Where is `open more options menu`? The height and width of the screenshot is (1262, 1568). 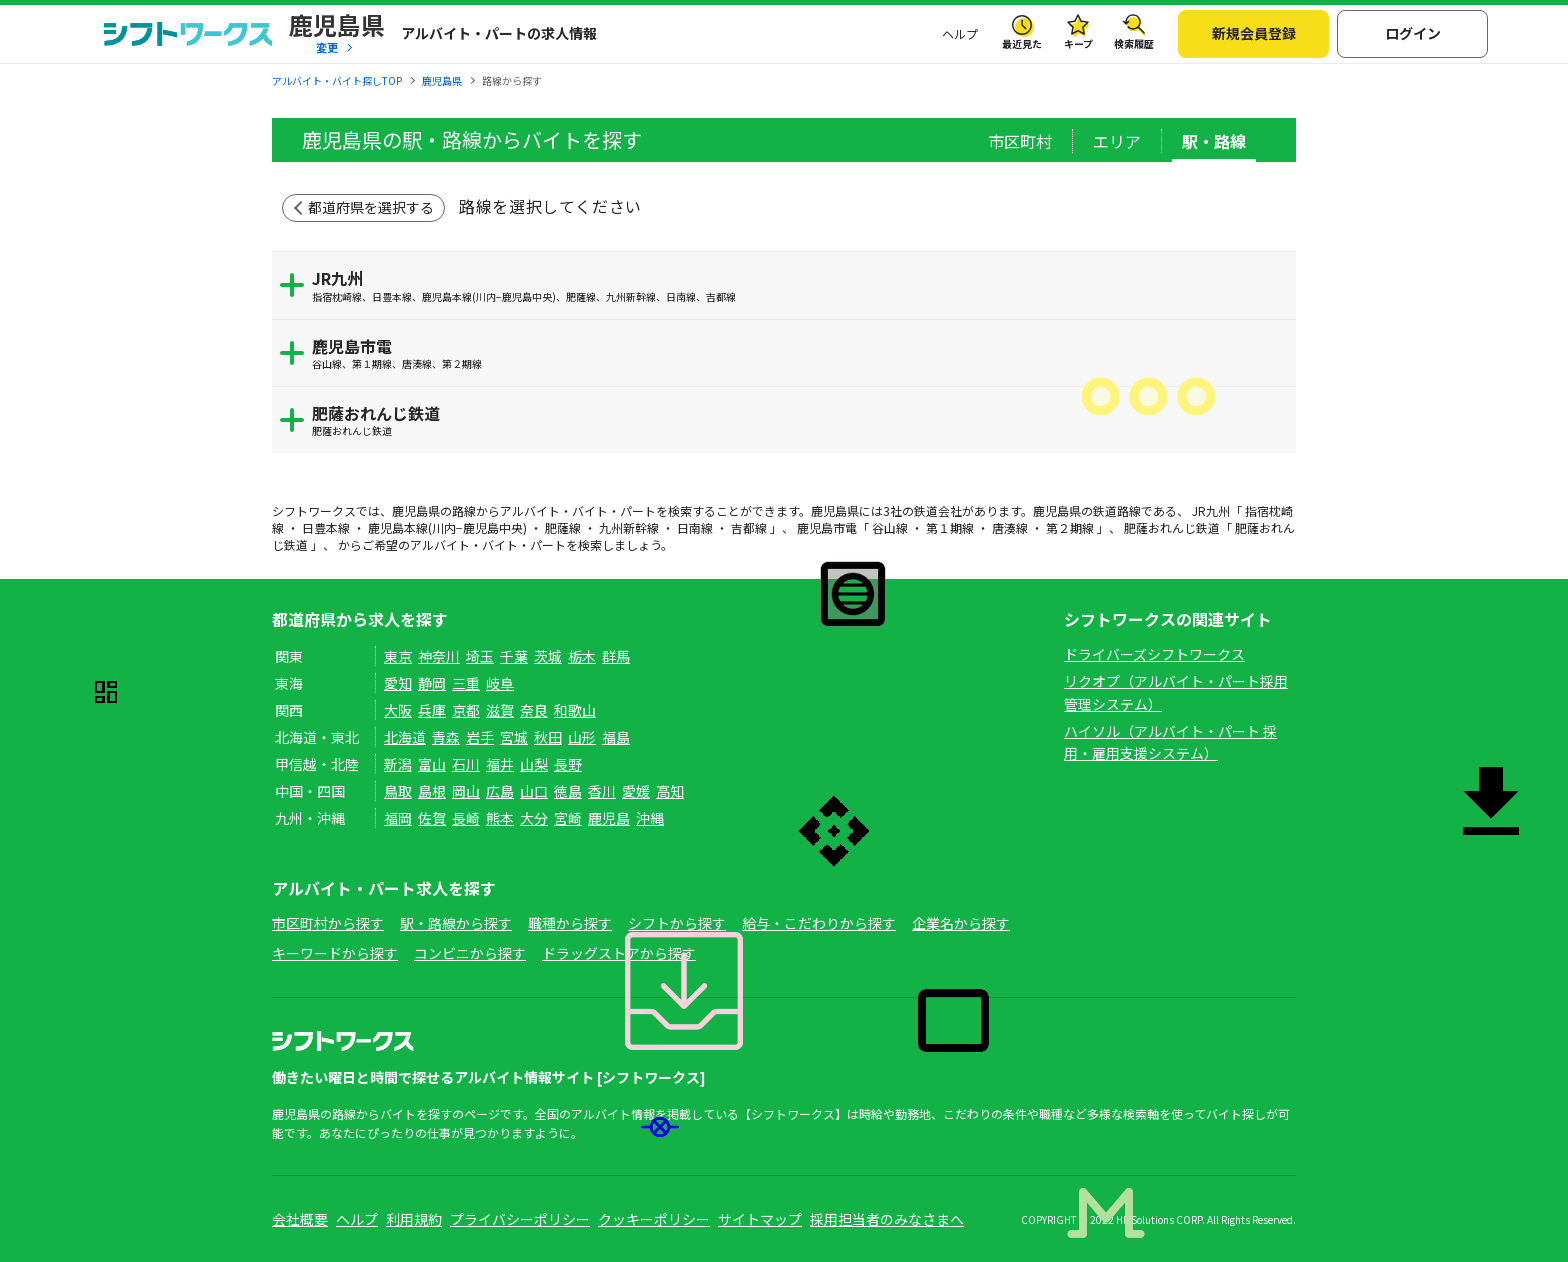
open more options menu is located at coordinates (1148, 396).